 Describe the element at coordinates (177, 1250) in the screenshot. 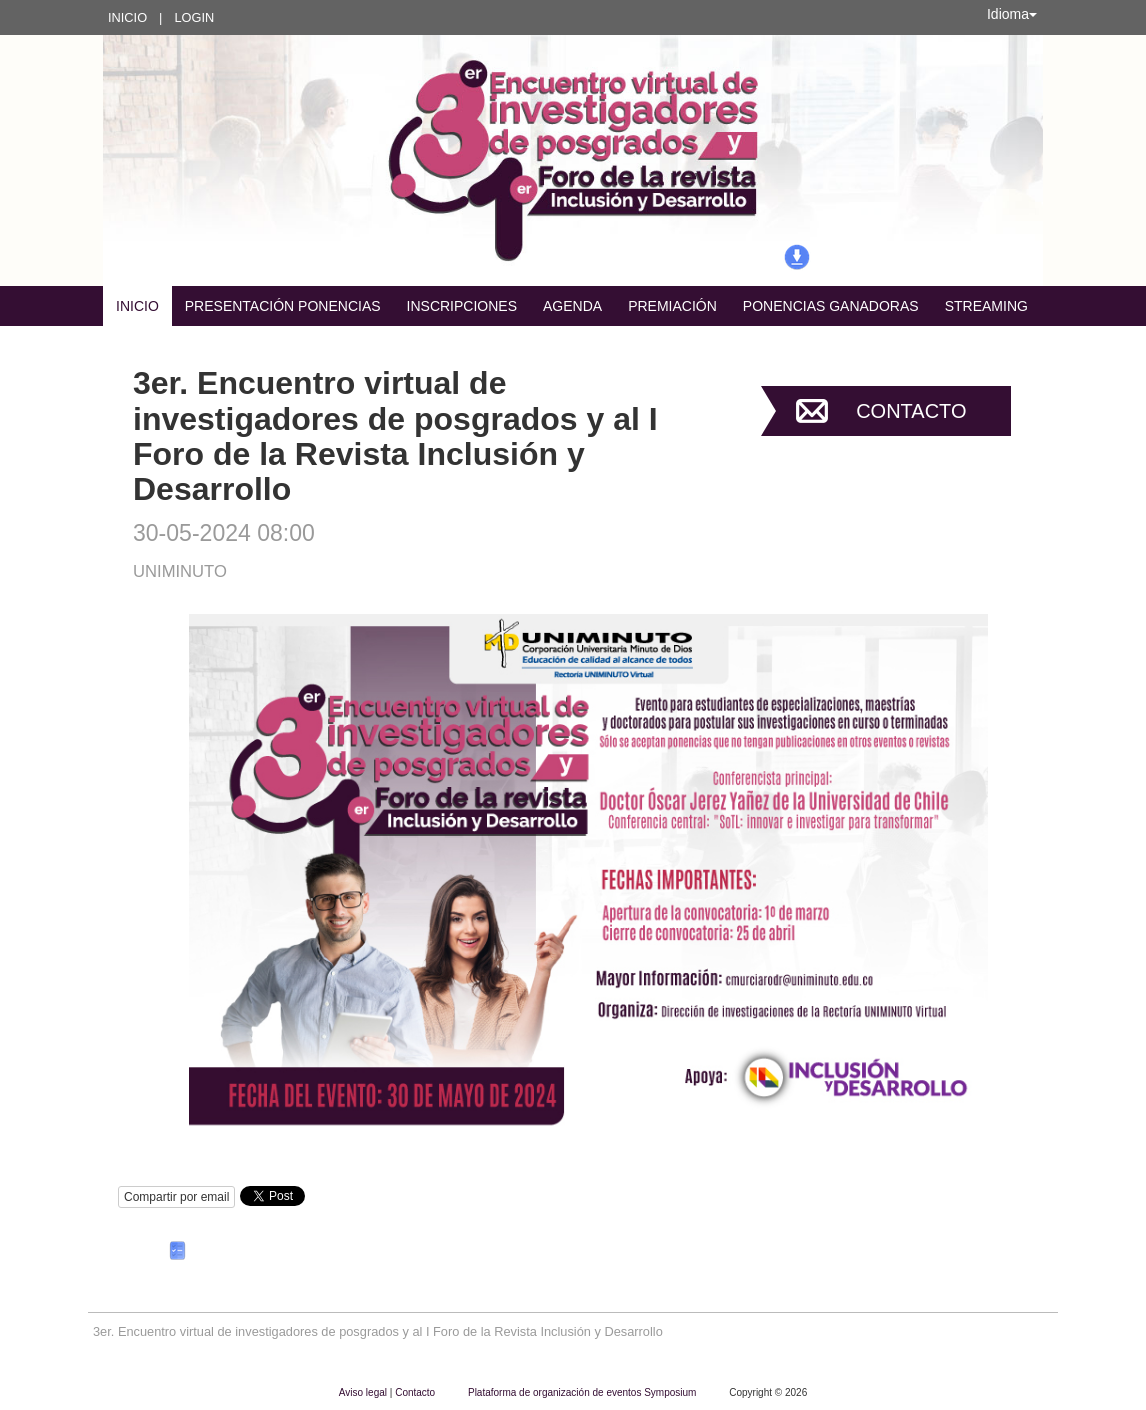

I see `open your to-do list app` at that location.